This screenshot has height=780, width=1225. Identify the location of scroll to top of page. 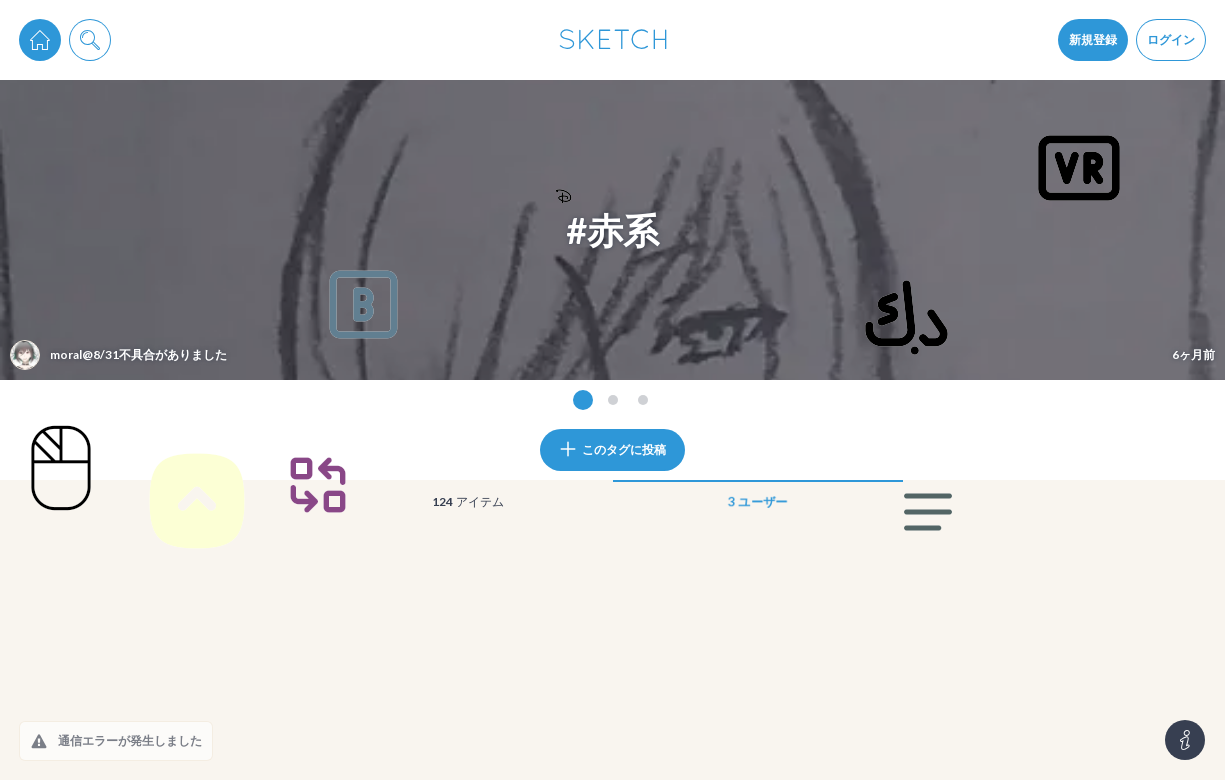
(197, 501).